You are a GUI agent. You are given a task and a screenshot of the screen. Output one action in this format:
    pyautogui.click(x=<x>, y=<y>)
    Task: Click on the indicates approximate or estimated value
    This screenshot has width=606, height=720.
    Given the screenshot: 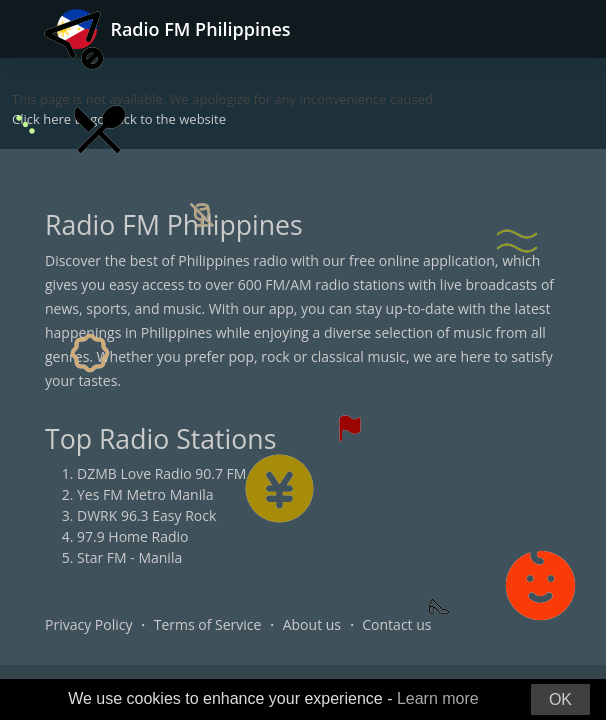 What is the action you would take?
    pyautogui.click(x=517, y=241)
    